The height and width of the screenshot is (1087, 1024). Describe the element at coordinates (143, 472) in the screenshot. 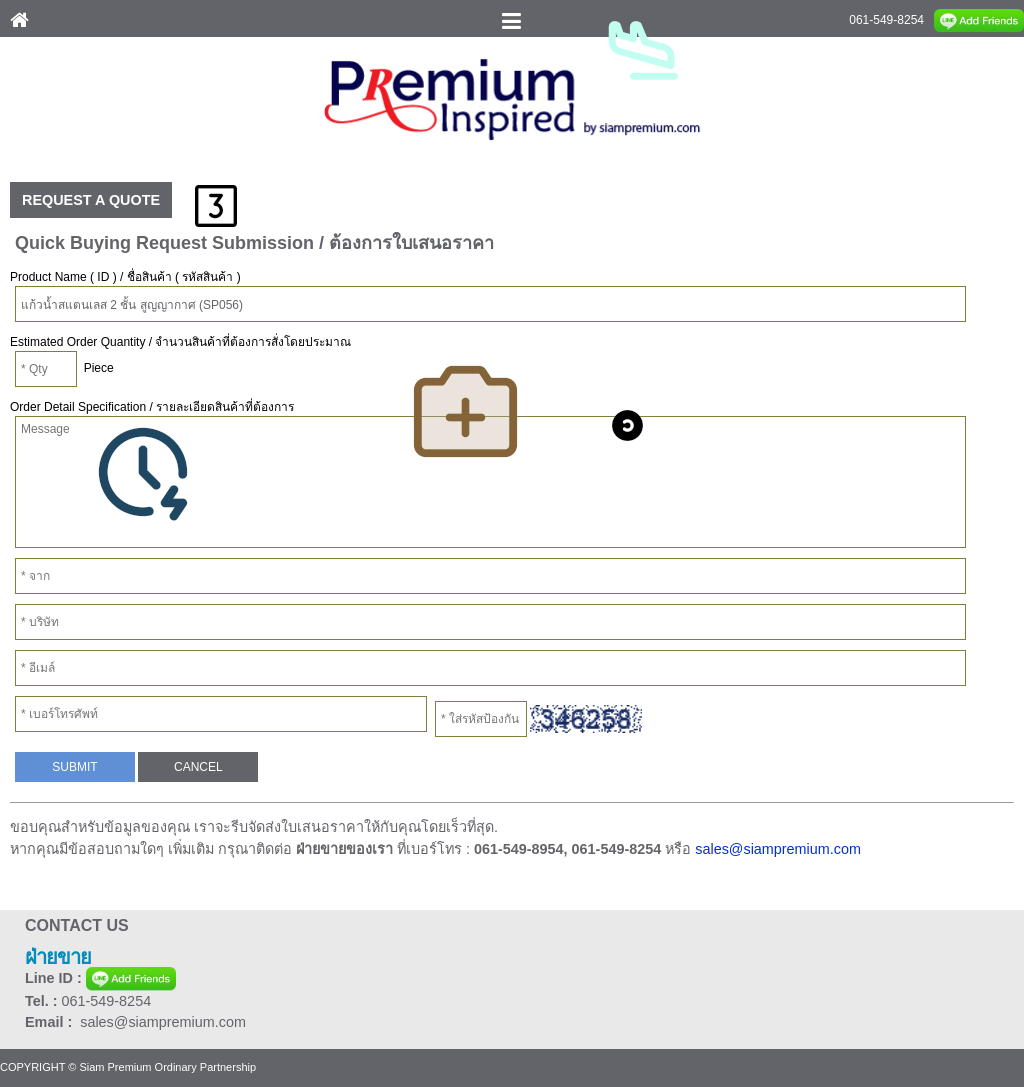

I see `quick timer or speed scheduling` at that location.